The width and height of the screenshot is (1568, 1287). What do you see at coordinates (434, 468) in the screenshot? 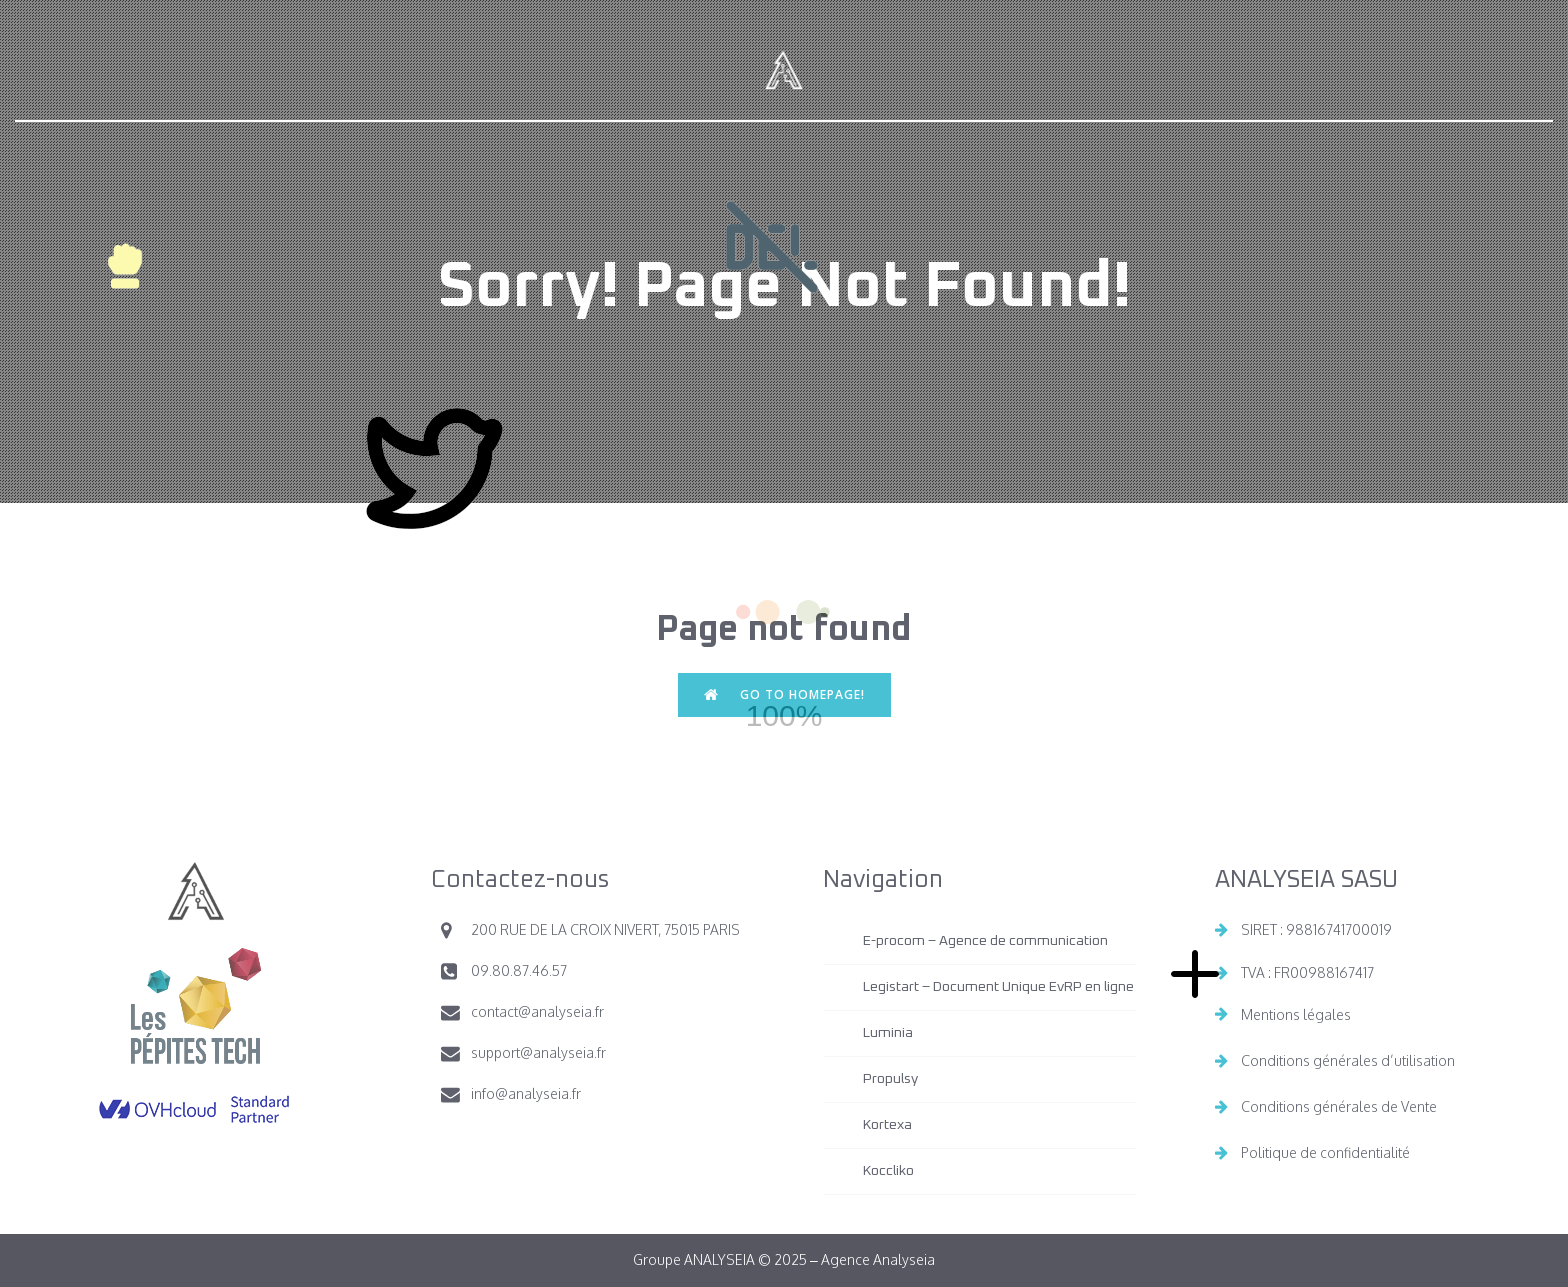
I see `share to twitter` at bounding box center [434, 468].